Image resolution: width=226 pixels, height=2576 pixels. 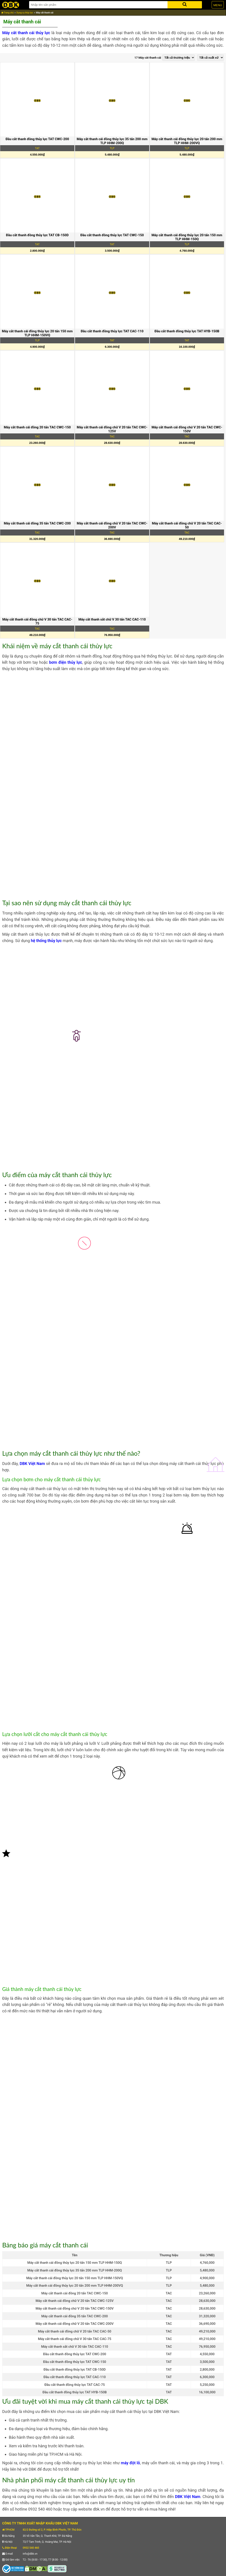 What do you see at coordinates (187, 1529) in the screenshot?
I see `indicates an active alert or warning` at bounding box center [187, 1529].